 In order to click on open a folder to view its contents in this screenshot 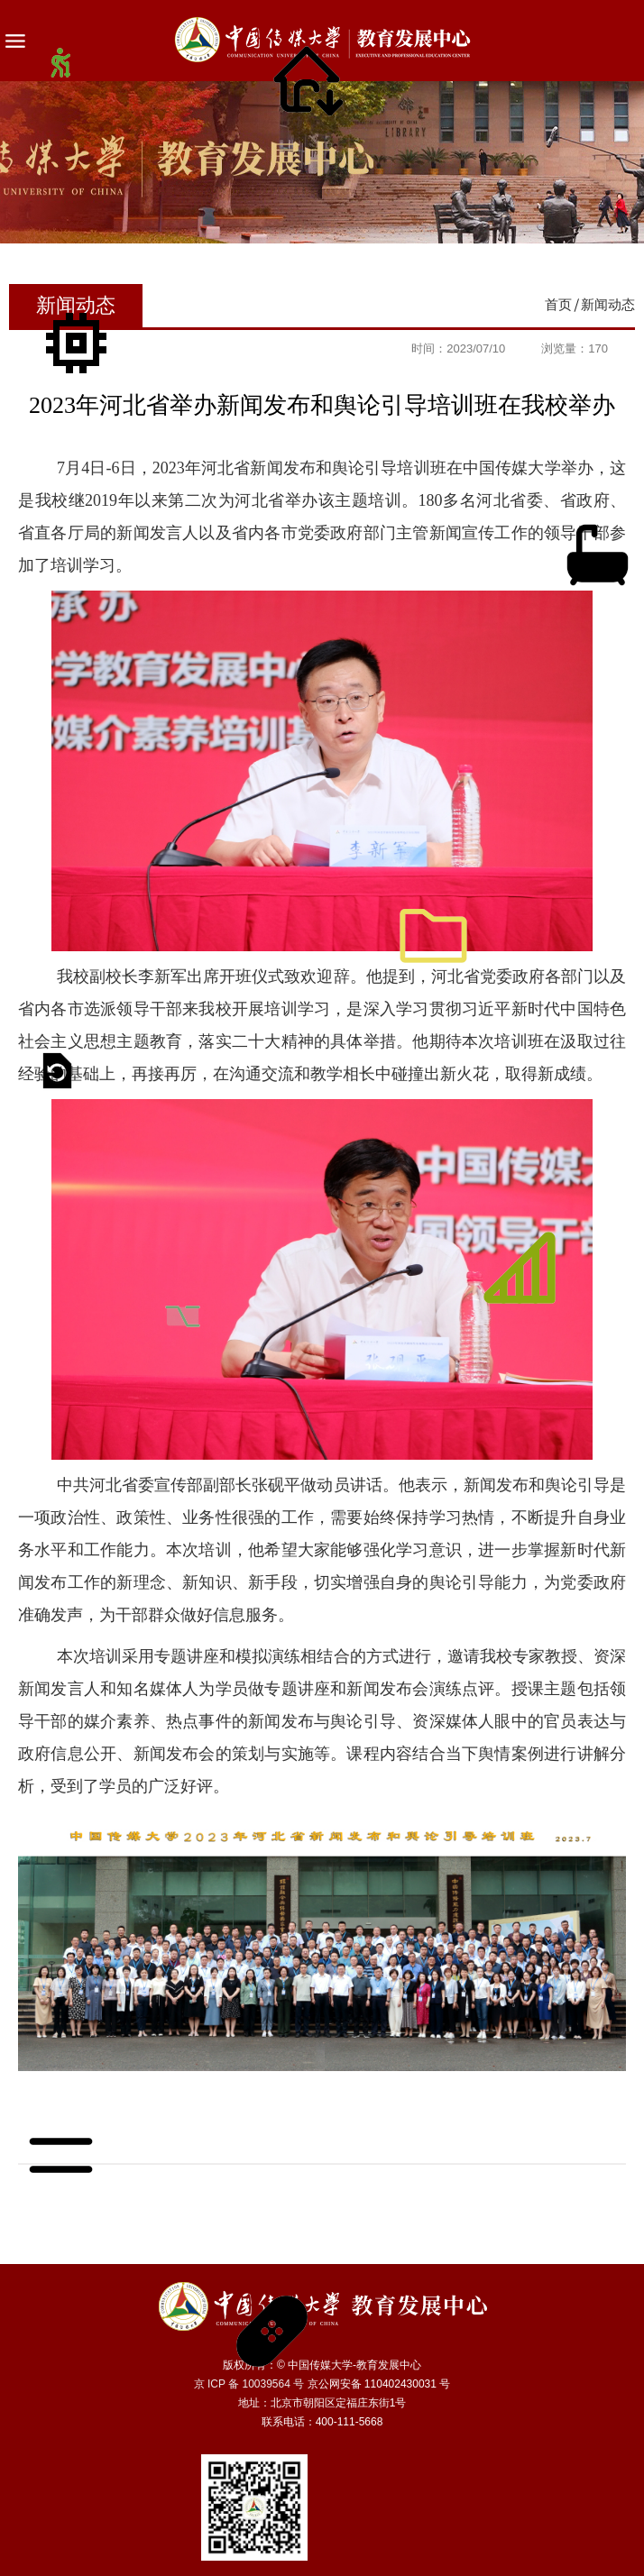, I will do `click(433, 934)`.